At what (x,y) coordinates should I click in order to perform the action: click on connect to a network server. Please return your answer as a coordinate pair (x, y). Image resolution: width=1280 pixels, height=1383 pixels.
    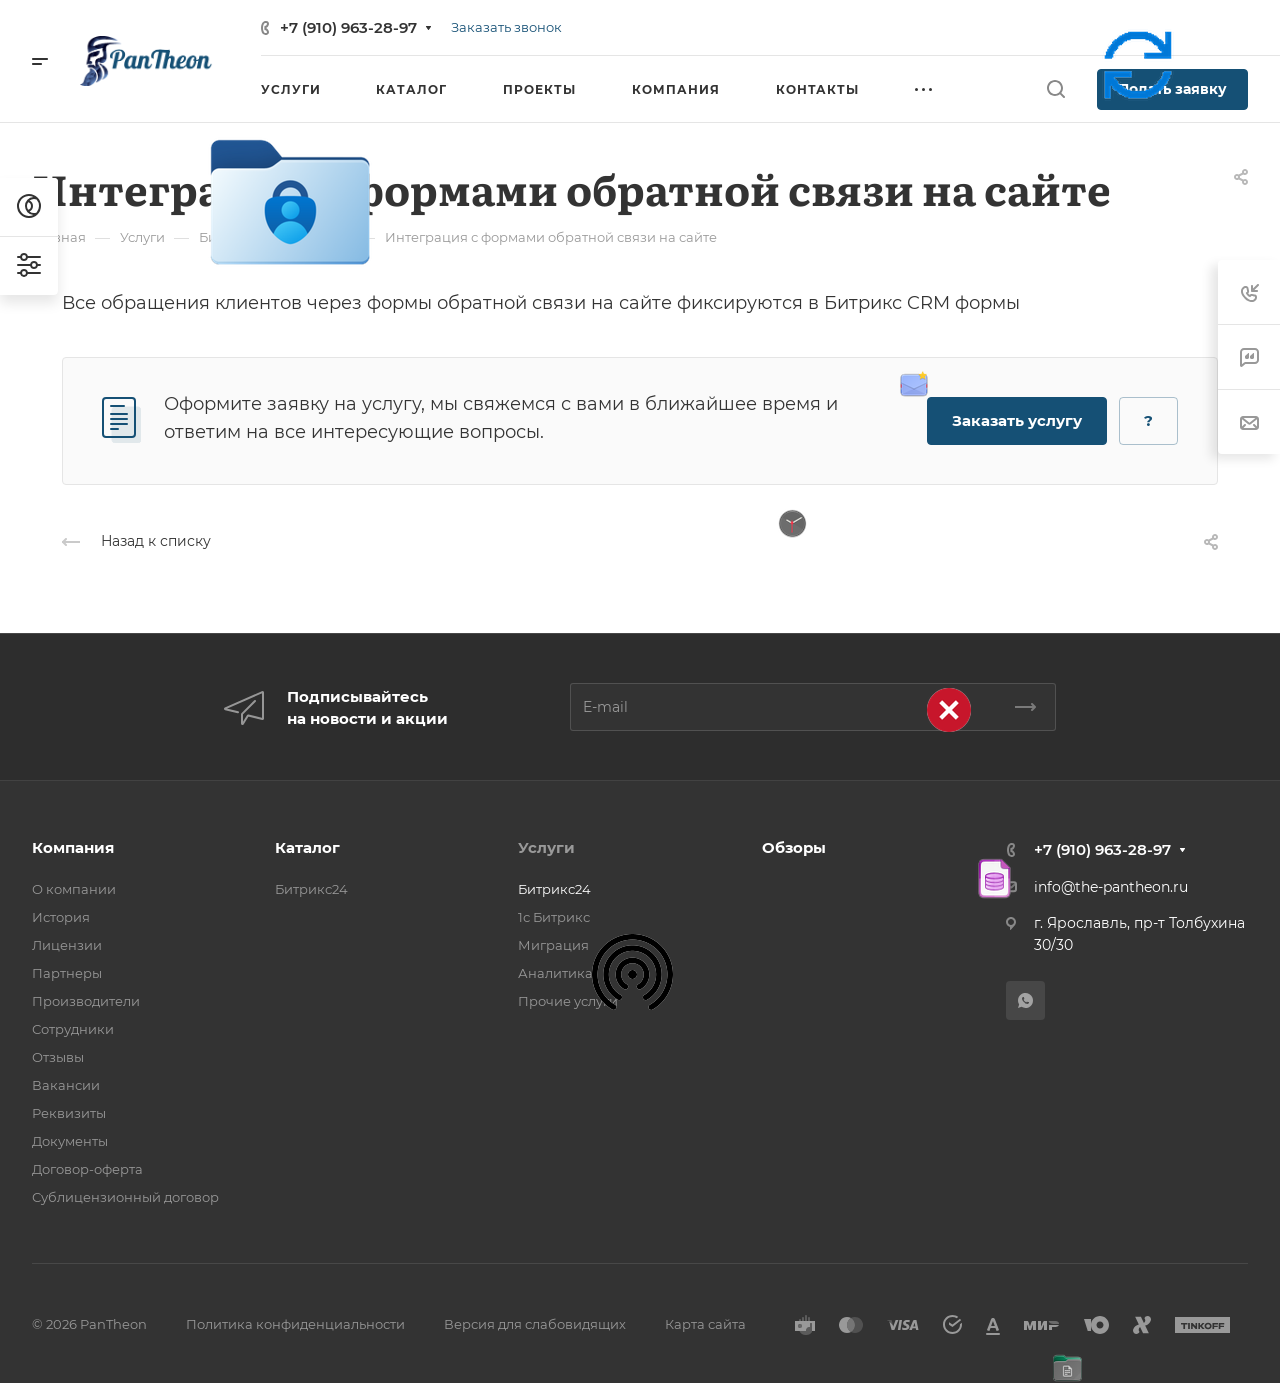
    Looking at the image, I should click on (632, 974).